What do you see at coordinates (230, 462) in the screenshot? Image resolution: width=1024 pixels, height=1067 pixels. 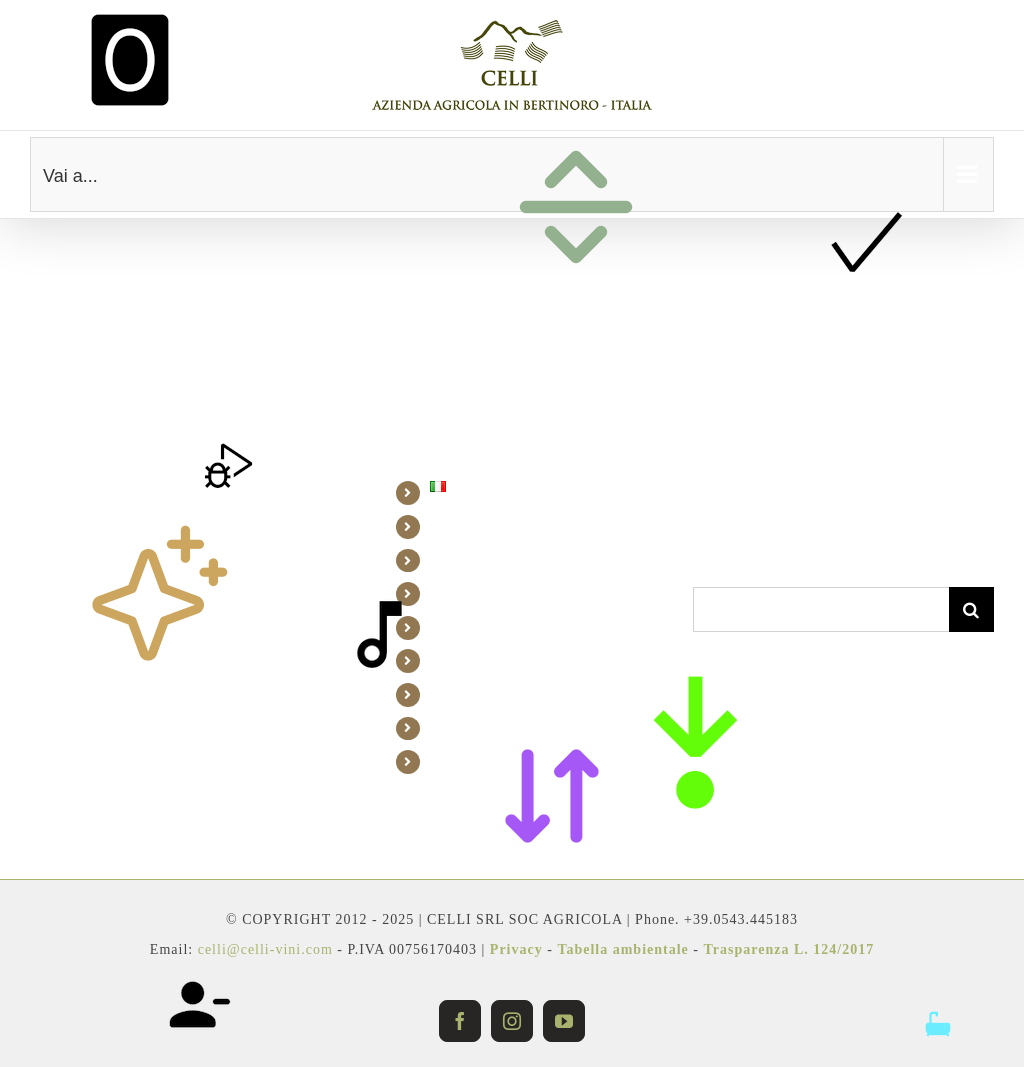 I see `start debugging session` at bounding box center [230, 462].